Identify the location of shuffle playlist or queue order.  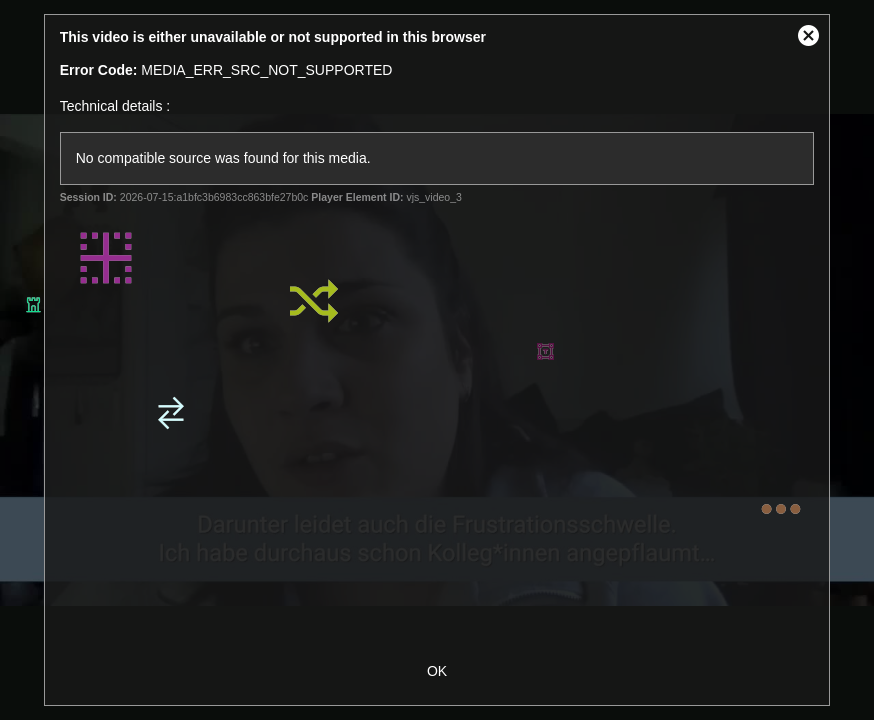
(314, 301).